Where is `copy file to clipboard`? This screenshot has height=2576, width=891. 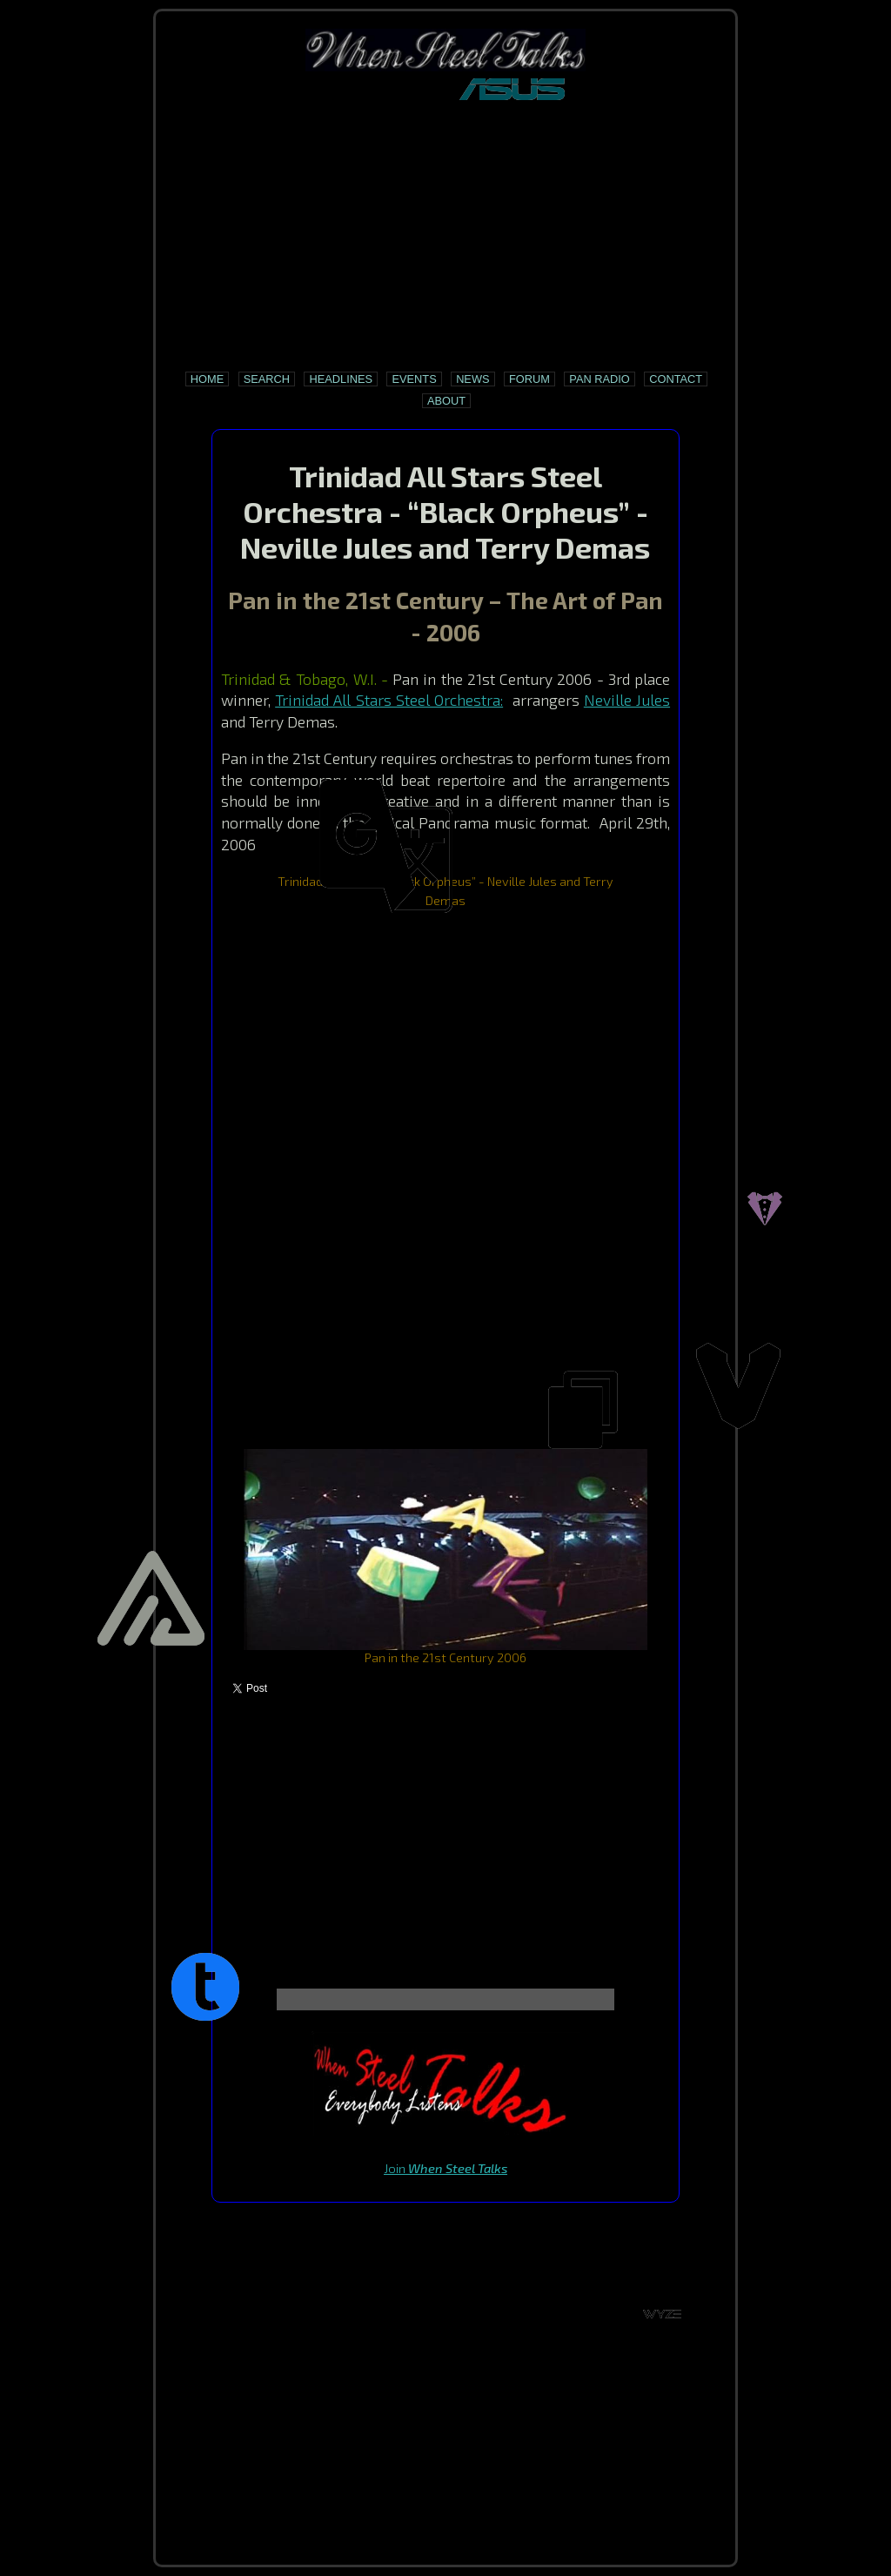 copy file to clipboard is located at coordinates (583, 1410).